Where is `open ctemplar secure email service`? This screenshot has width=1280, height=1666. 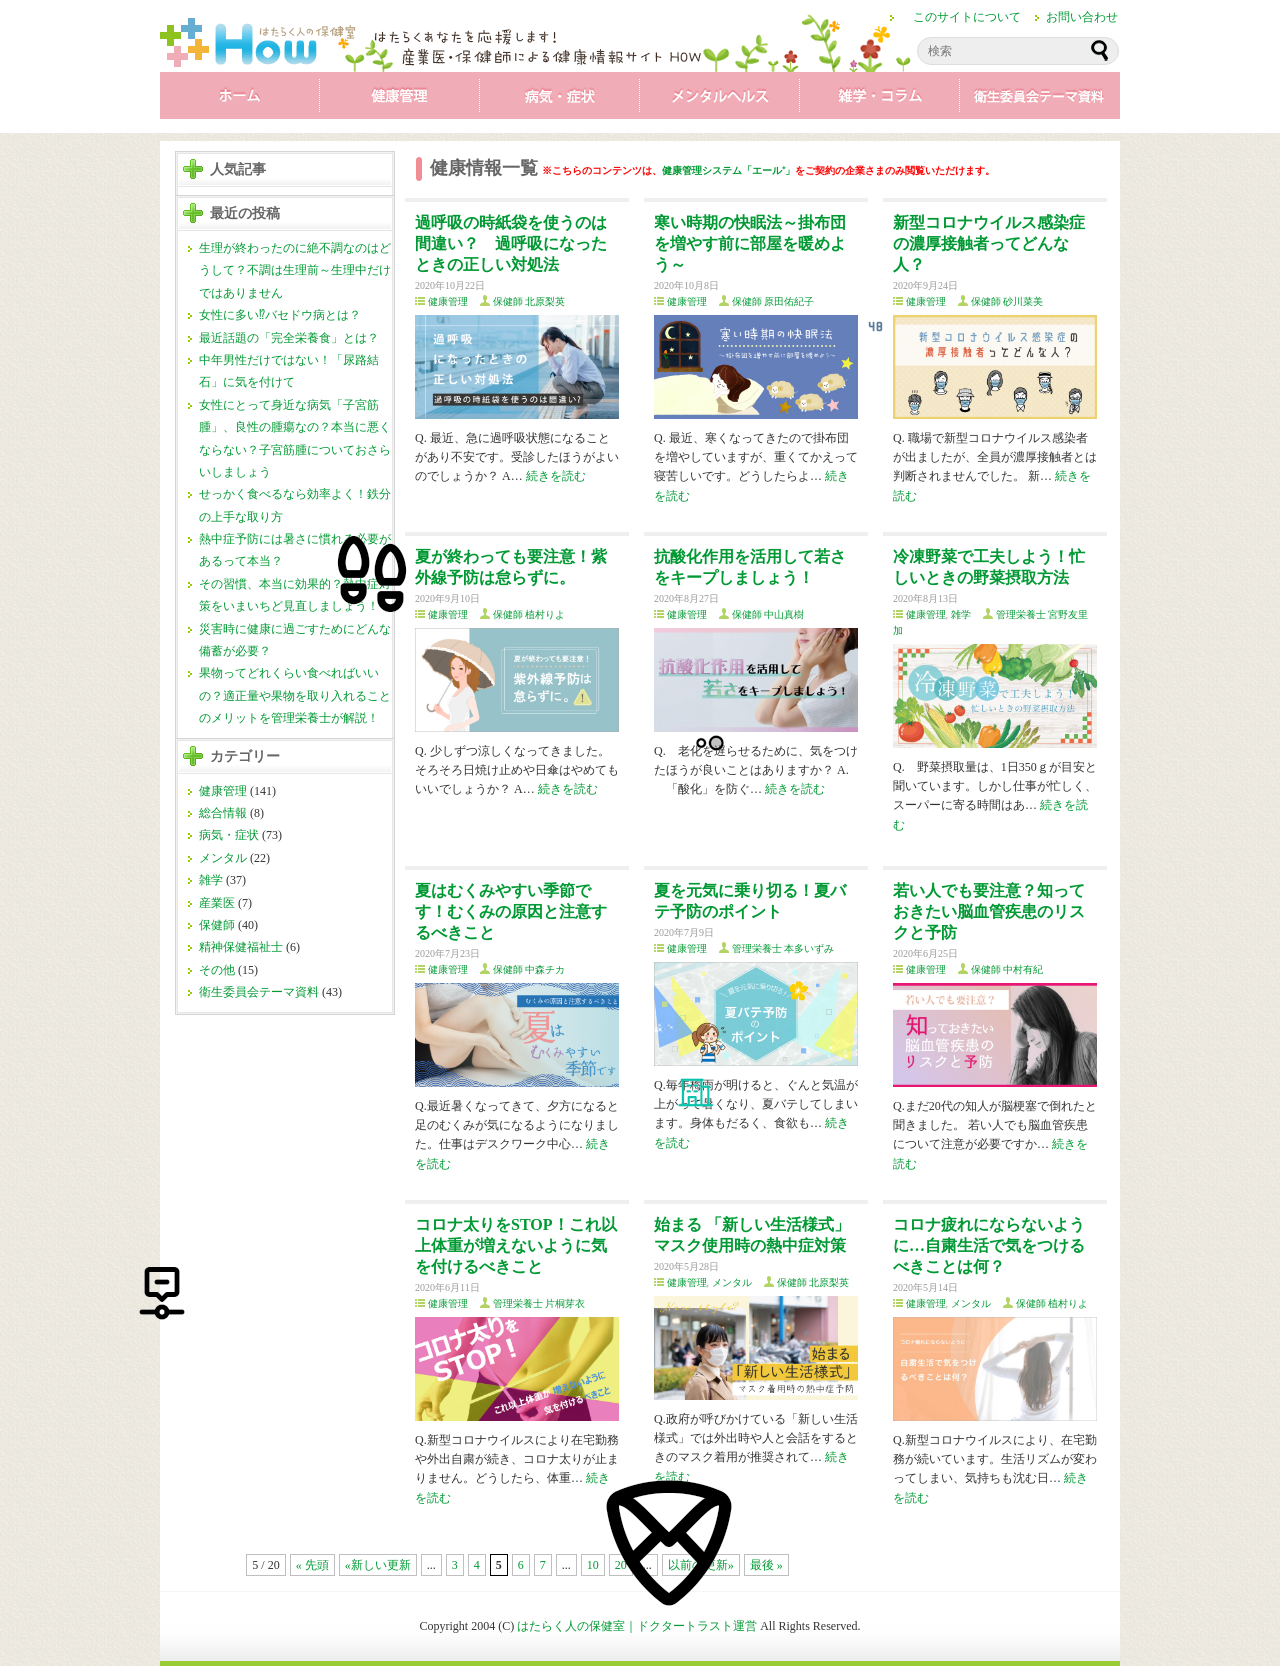 open ctemplar secure email service is located at coordinates (669, 1543).